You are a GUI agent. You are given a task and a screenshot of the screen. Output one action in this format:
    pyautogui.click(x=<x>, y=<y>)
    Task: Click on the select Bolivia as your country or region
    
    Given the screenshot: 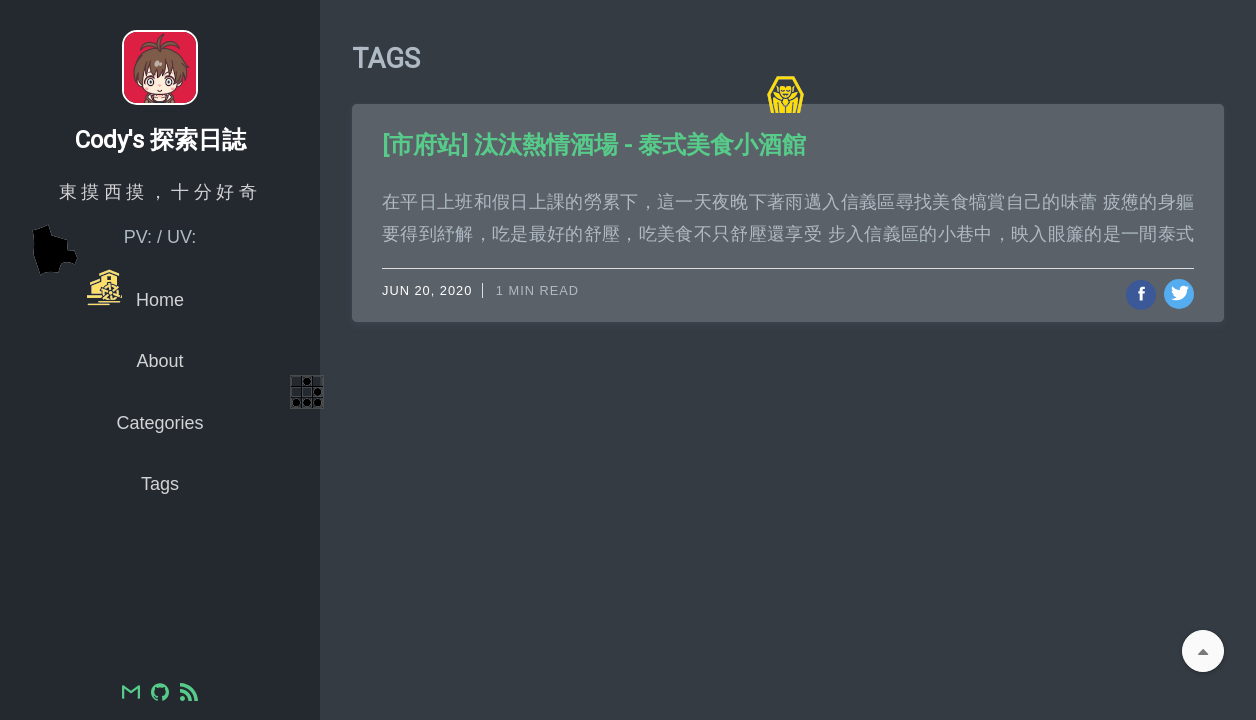 What is the action you would take?
    pyautogui.click(x=55, y=250)
    